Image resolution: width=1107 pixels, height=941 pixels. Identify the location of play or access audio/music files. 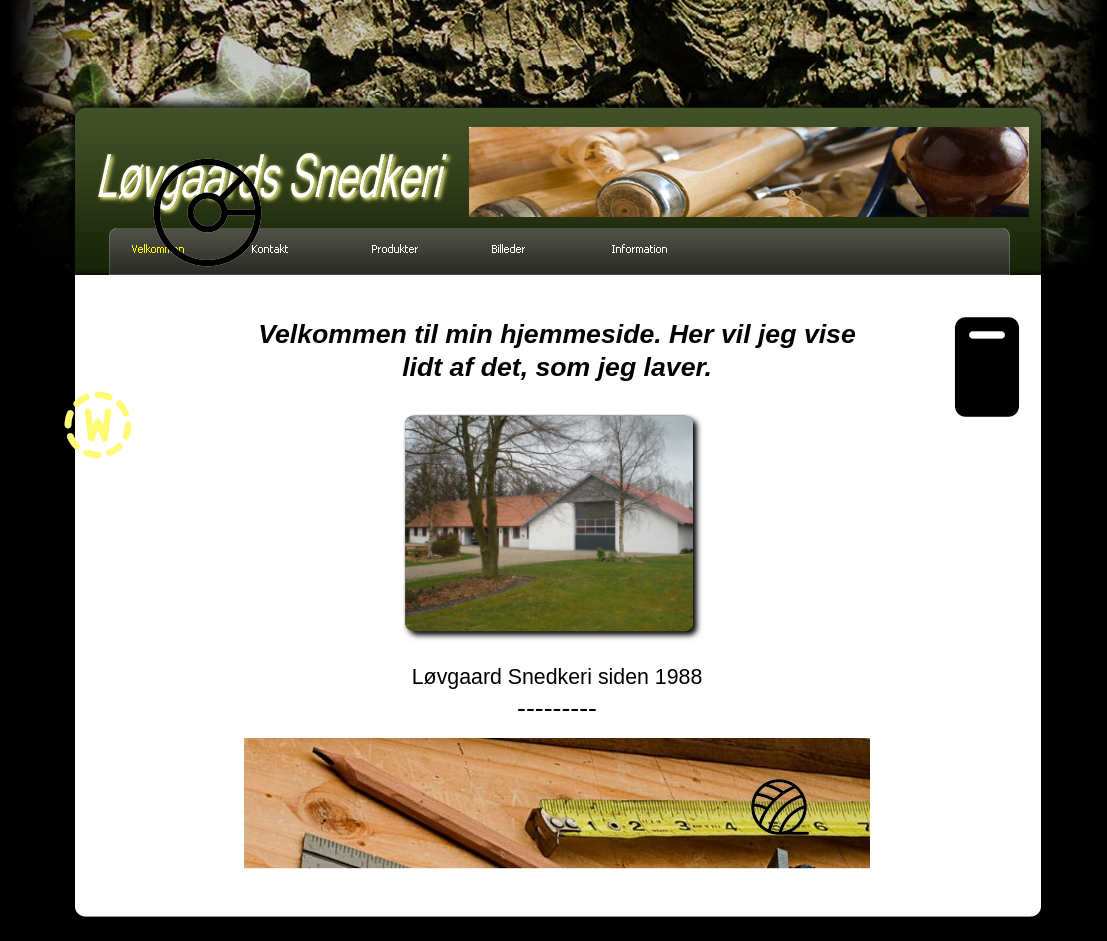
(207, 212).